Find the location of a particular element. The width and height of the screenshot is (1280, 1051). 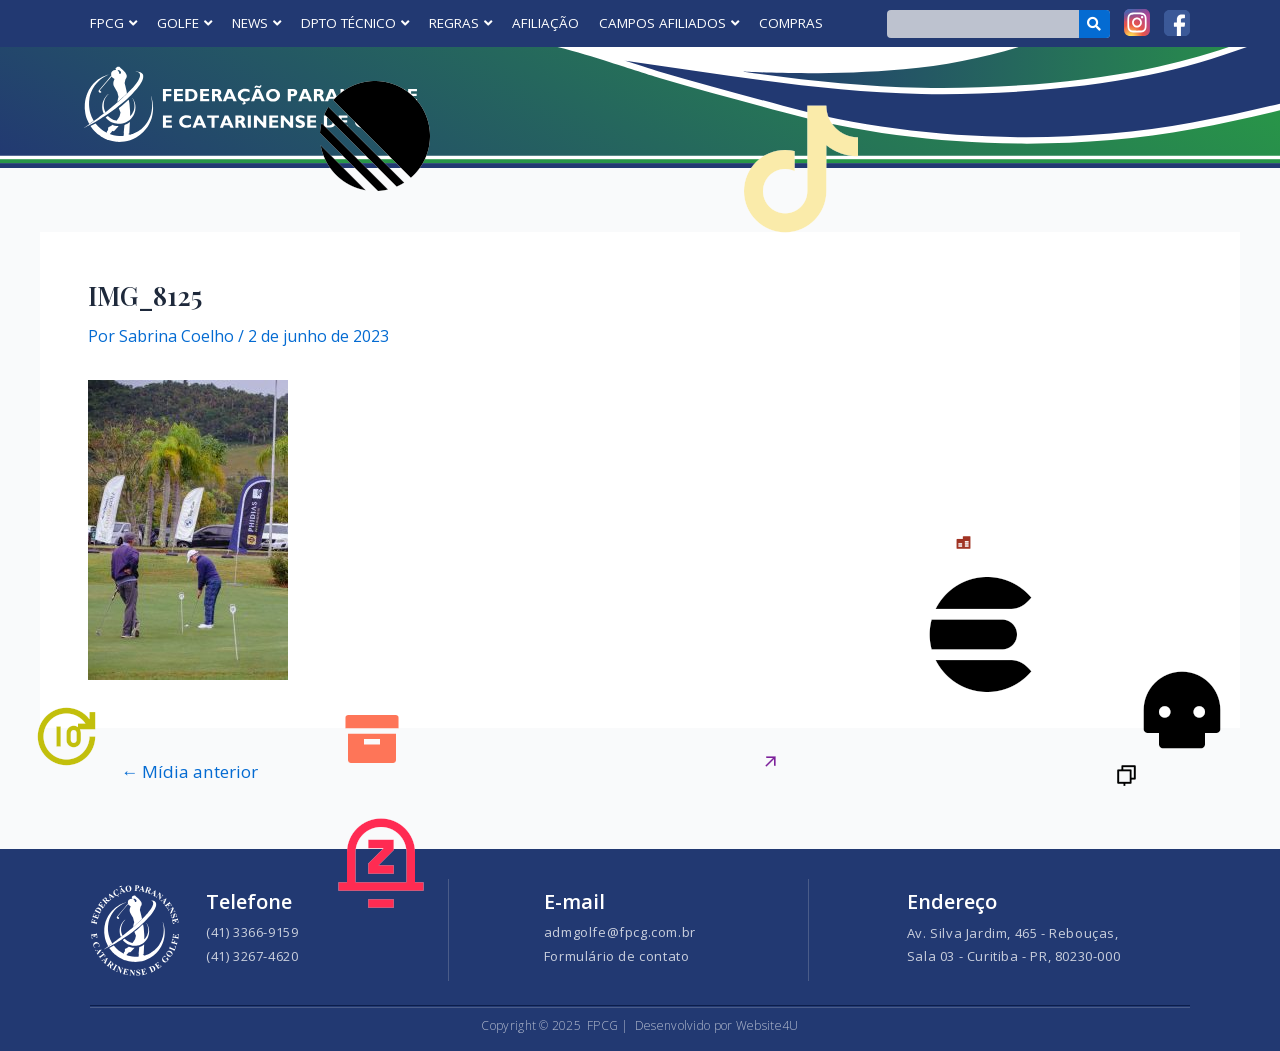

snooze notifications temporarily is located at coordinates (381, 861).